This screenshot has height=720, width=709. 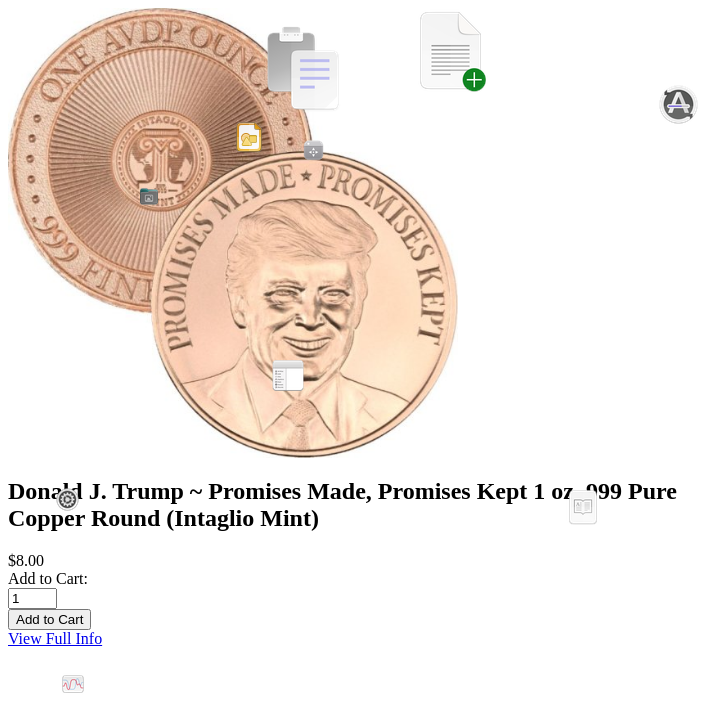 I want to click on open software updater to check for system updates, so click(x=678, y=104).